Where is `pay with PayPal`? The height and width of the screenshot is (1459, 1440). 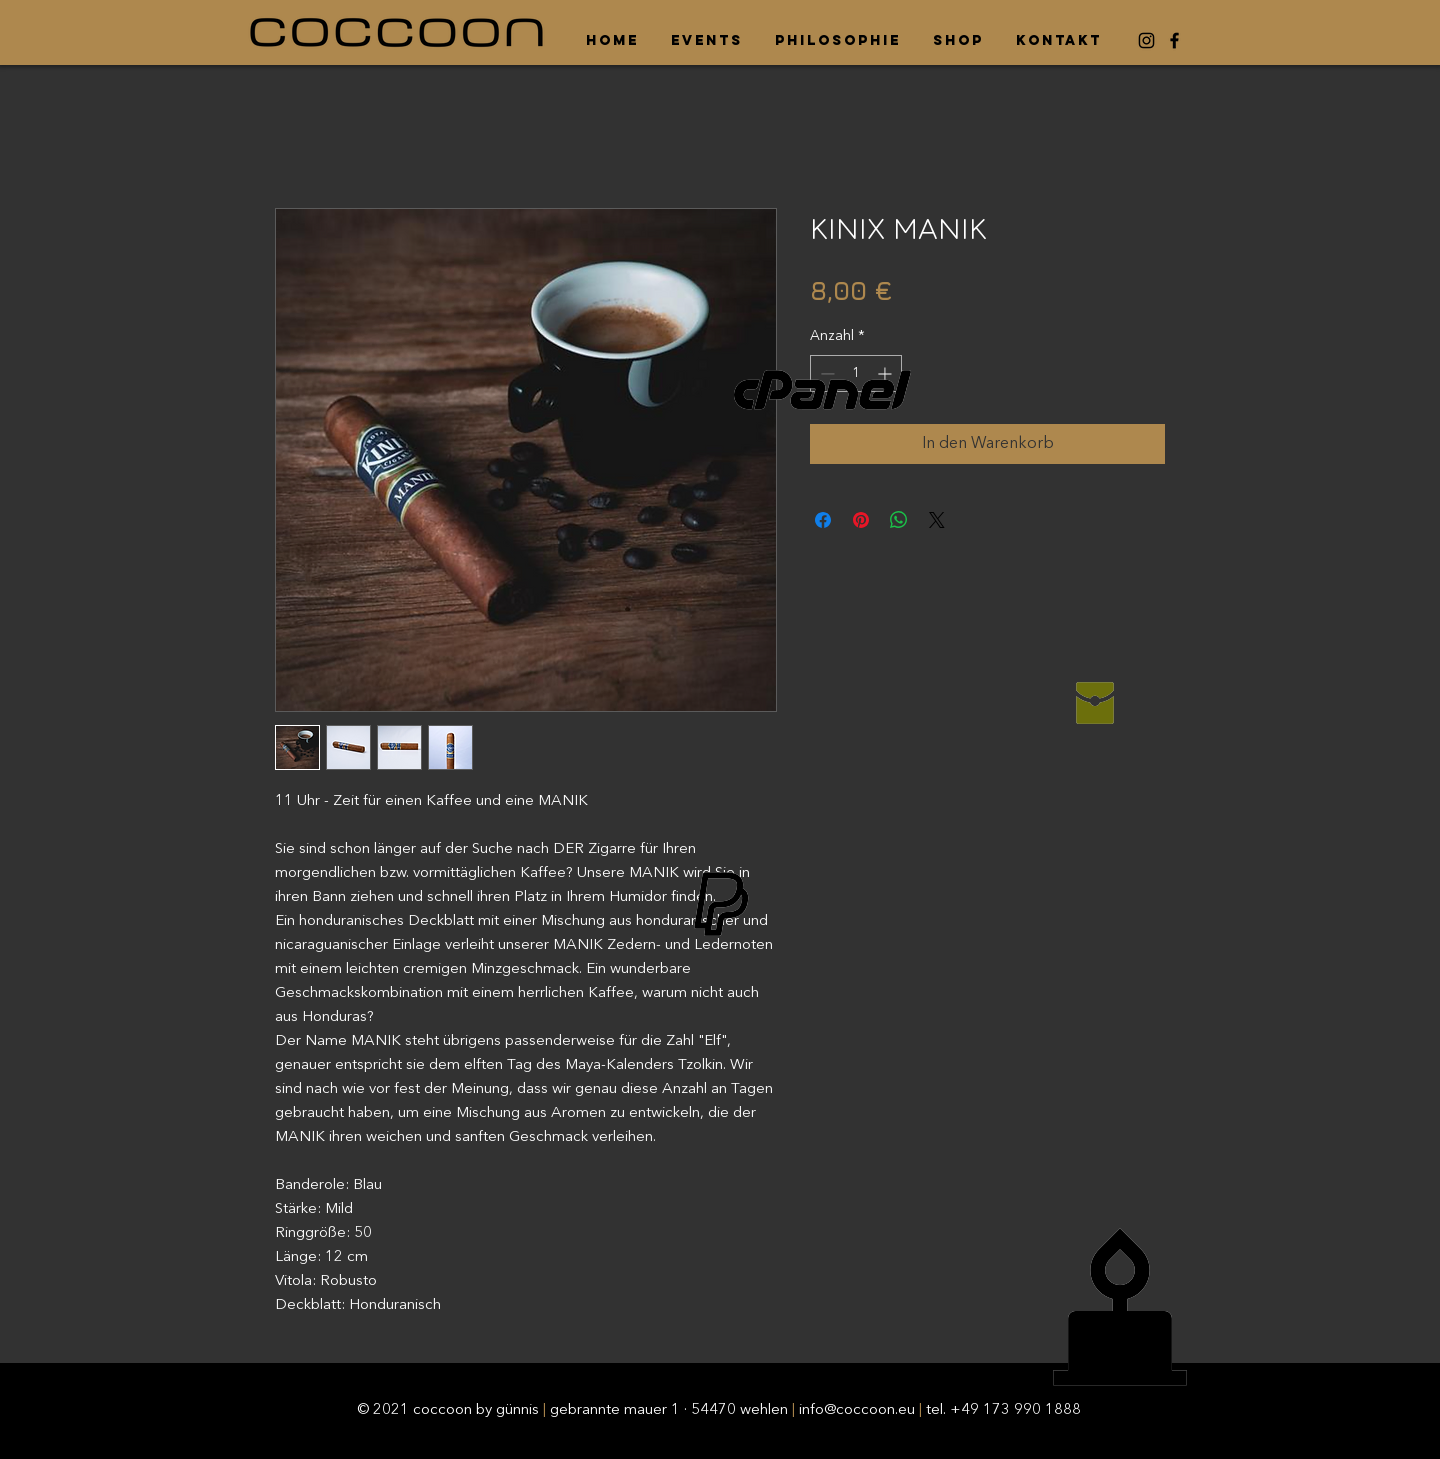
pay with PayPal is located at coordinates (722, 903).